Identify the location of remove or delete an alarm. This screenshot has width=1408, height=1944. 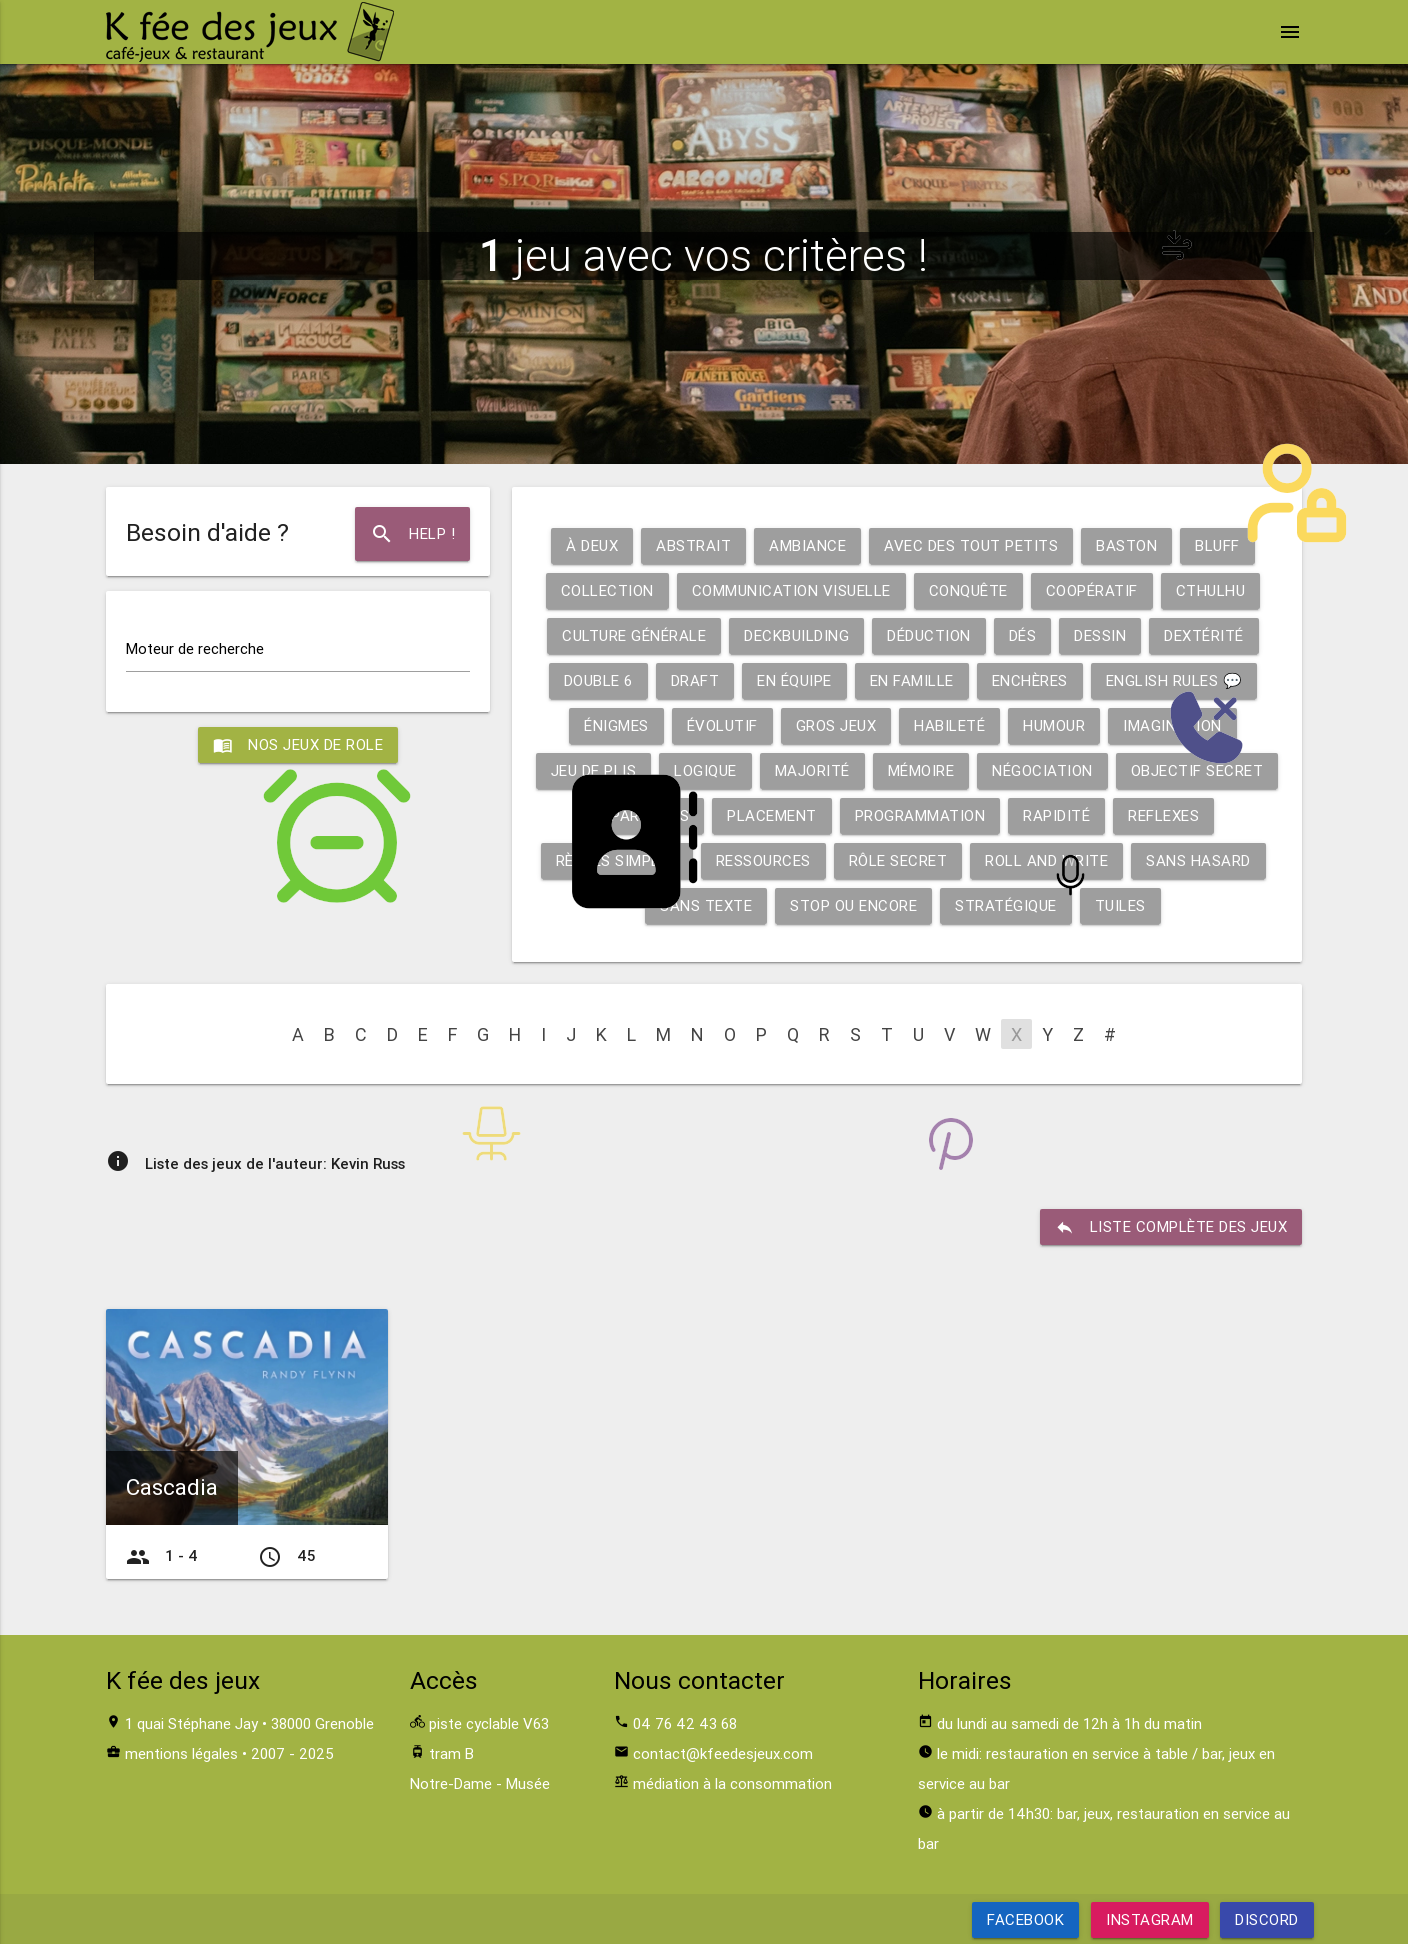
(337, 836).